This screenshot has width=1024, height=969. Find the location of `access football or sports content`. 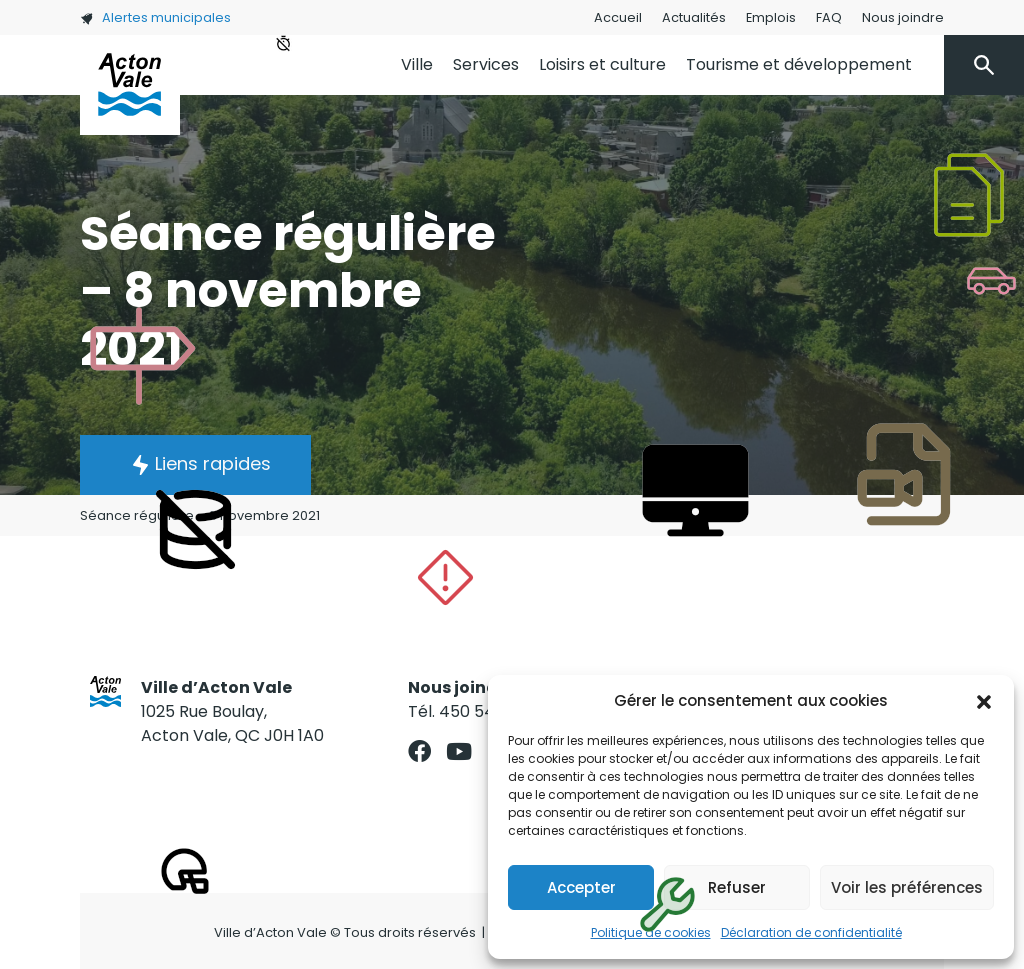

access football or sports content is located at coordinates (185, 872).